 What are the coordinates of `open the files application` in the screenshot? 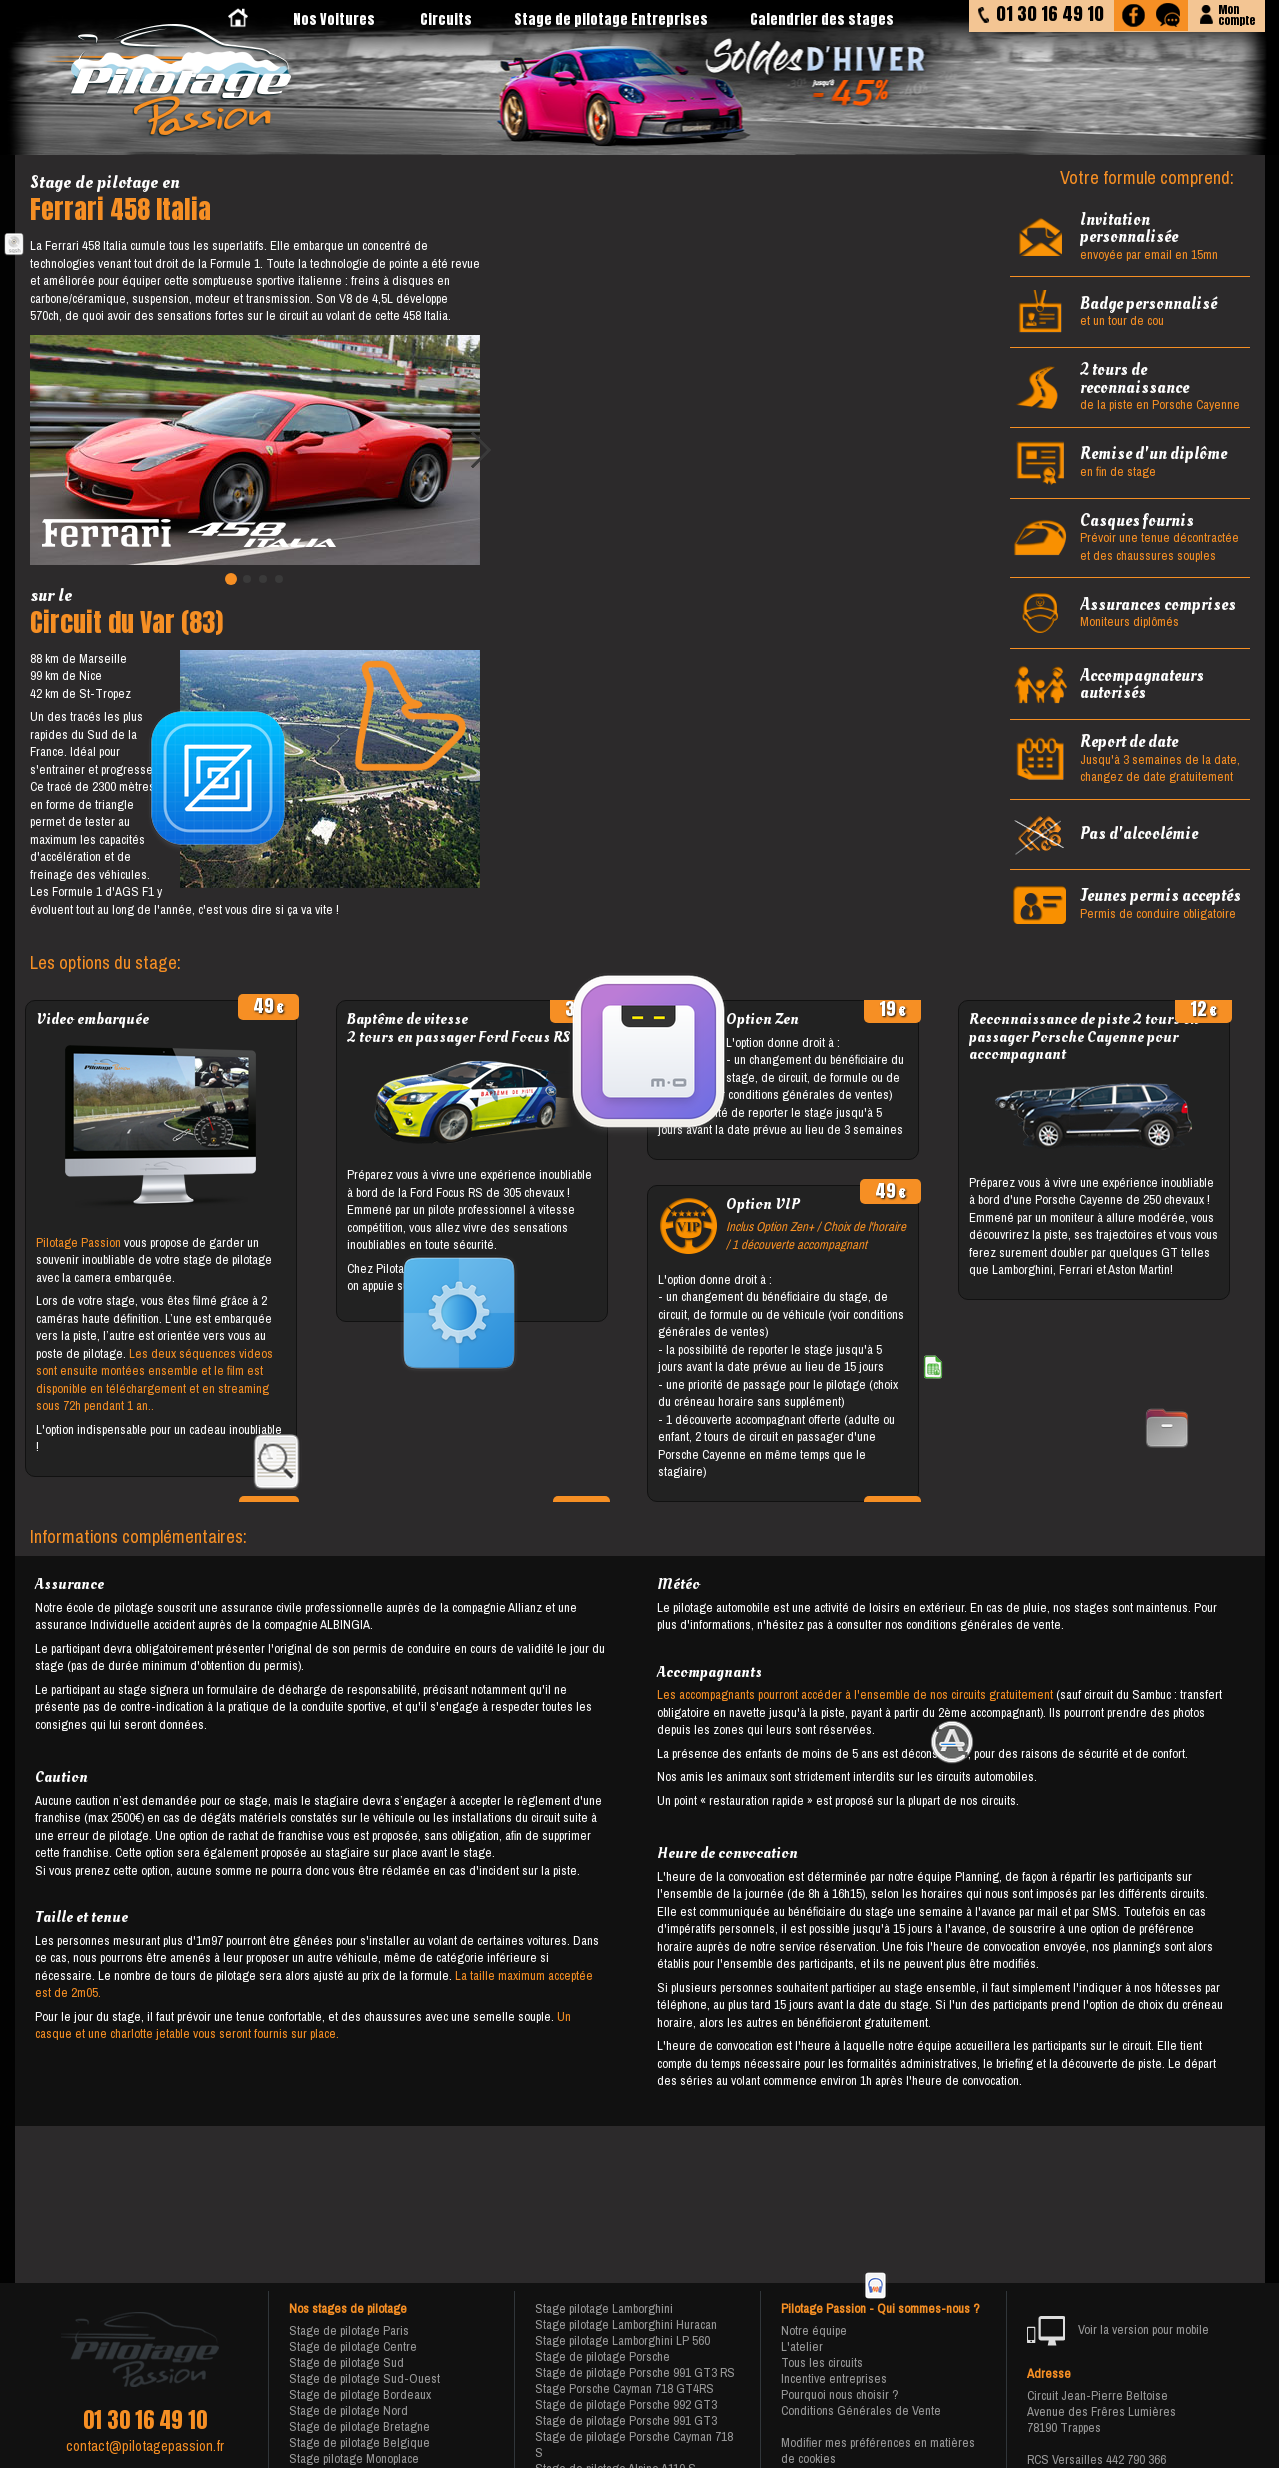 It's located at (1167, 1428).